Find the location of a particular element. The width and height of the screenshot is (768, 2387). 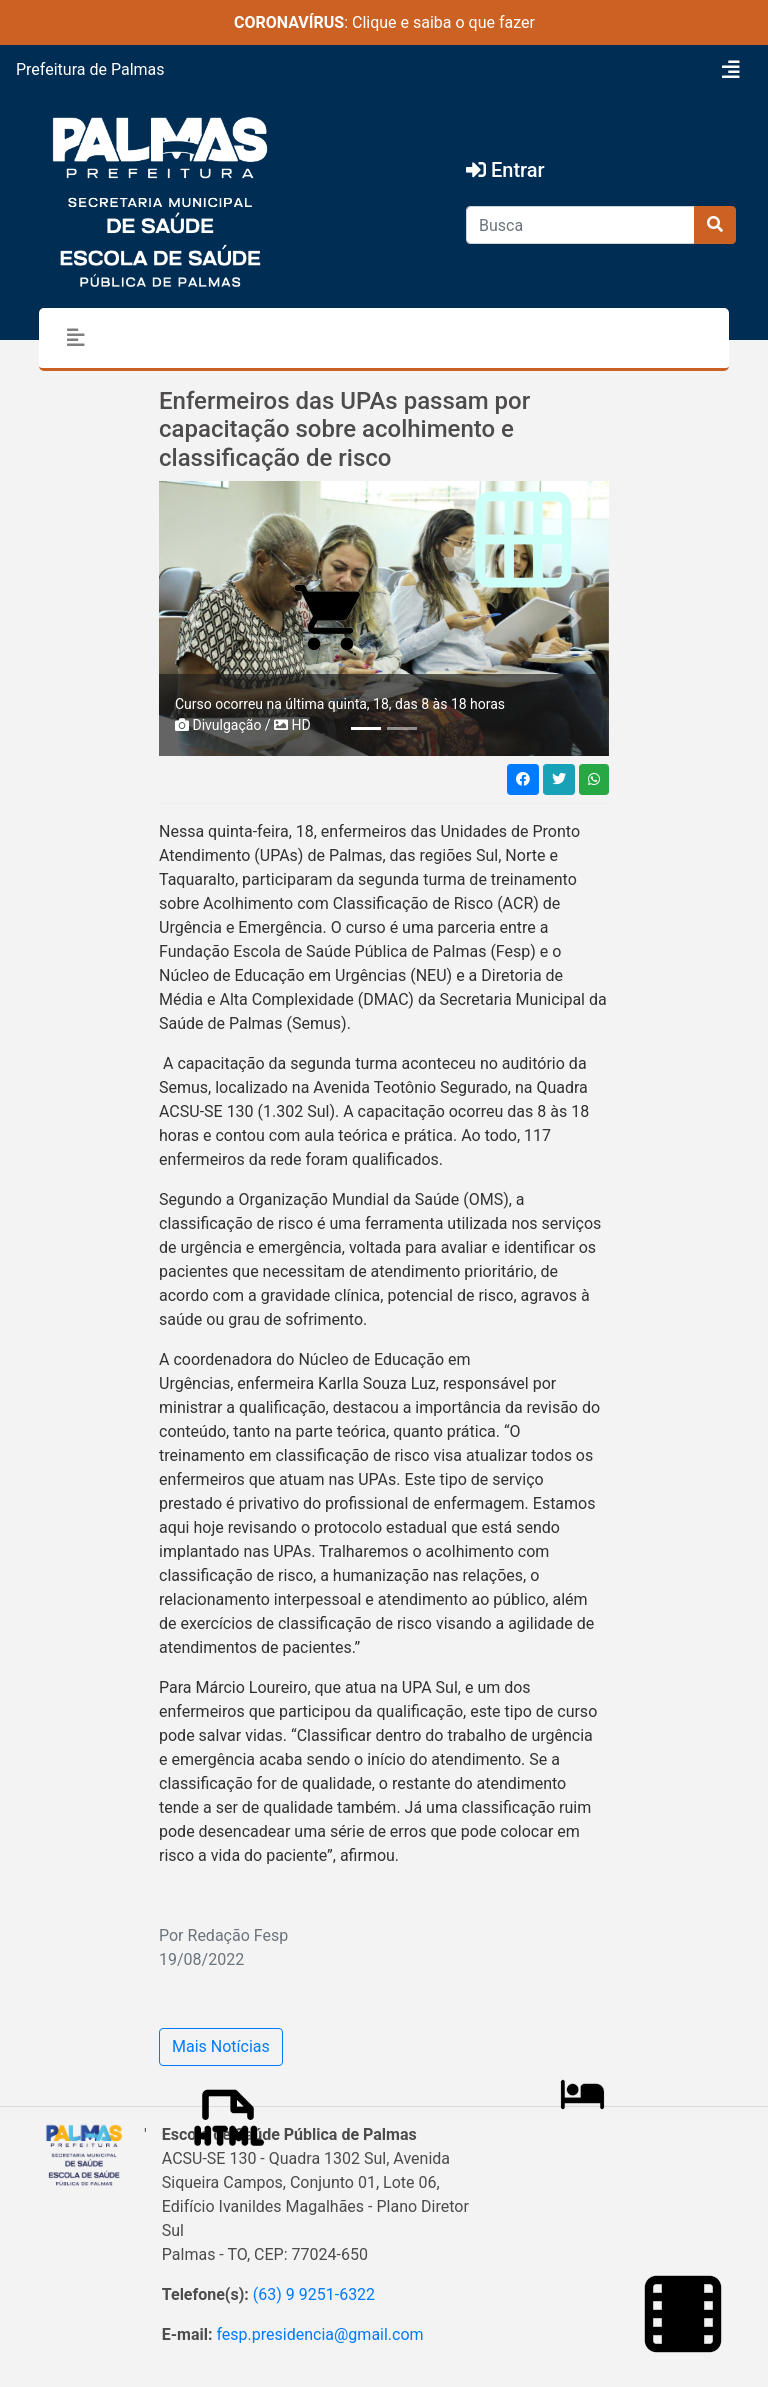

find nearby hotels or accommodations is located at coordinates (582, 2093).